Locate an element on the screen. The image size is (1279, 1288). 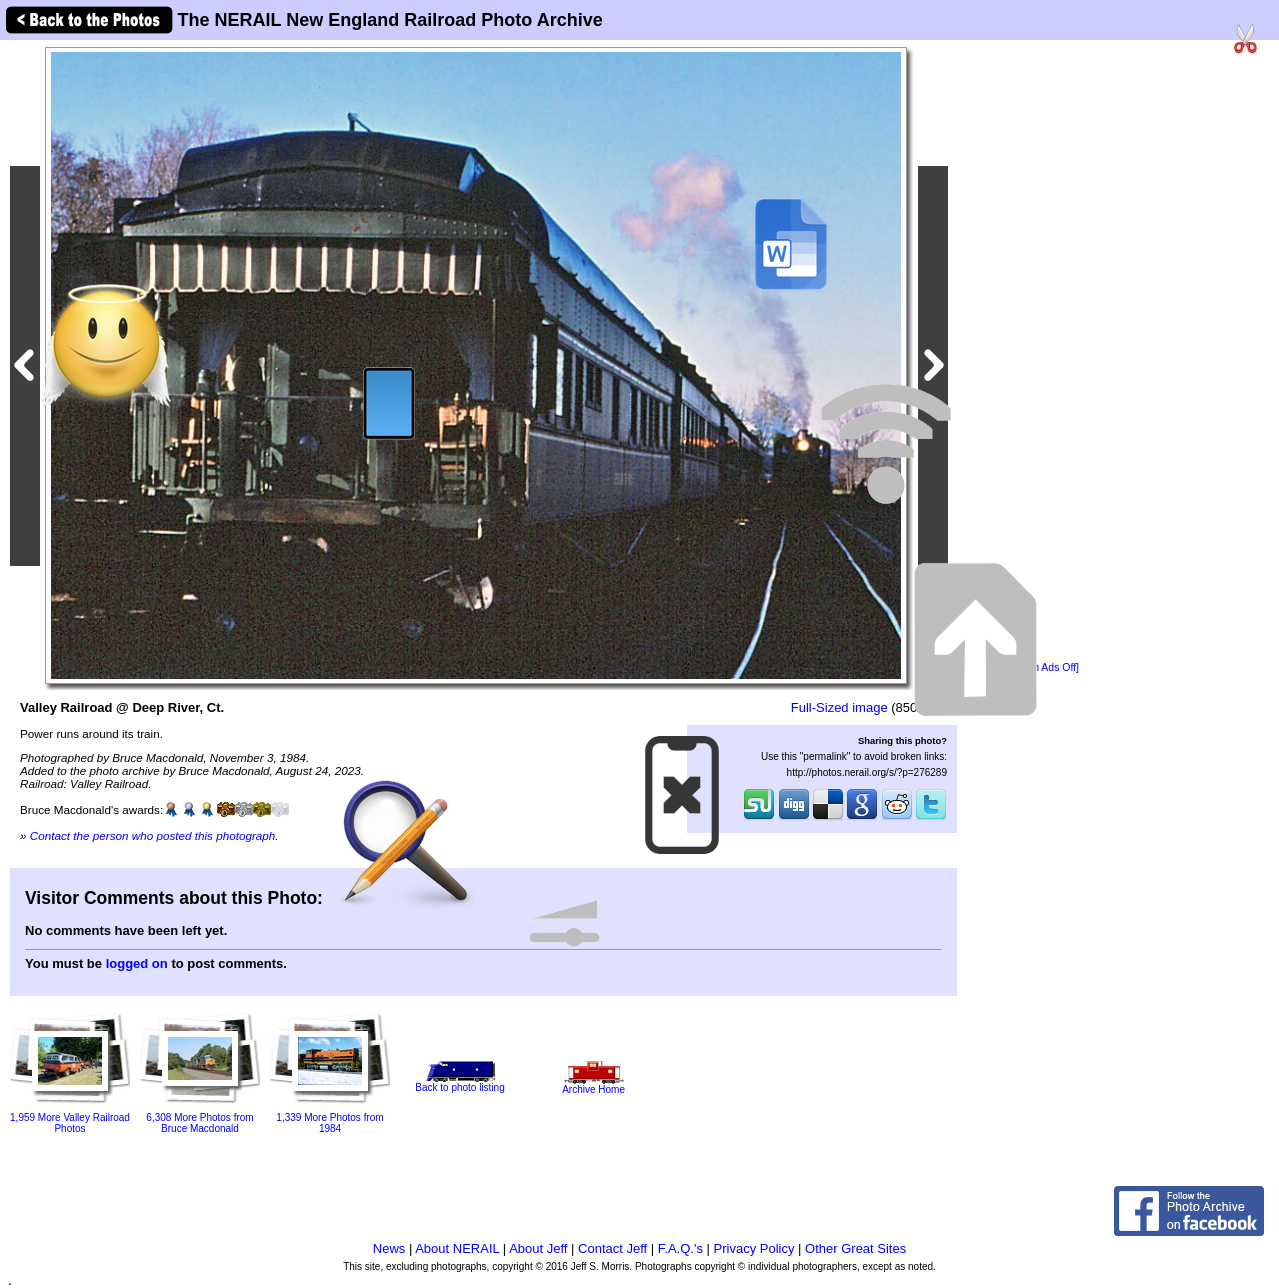
insert angel face emoji in chat is located at coordinates (107, 349).